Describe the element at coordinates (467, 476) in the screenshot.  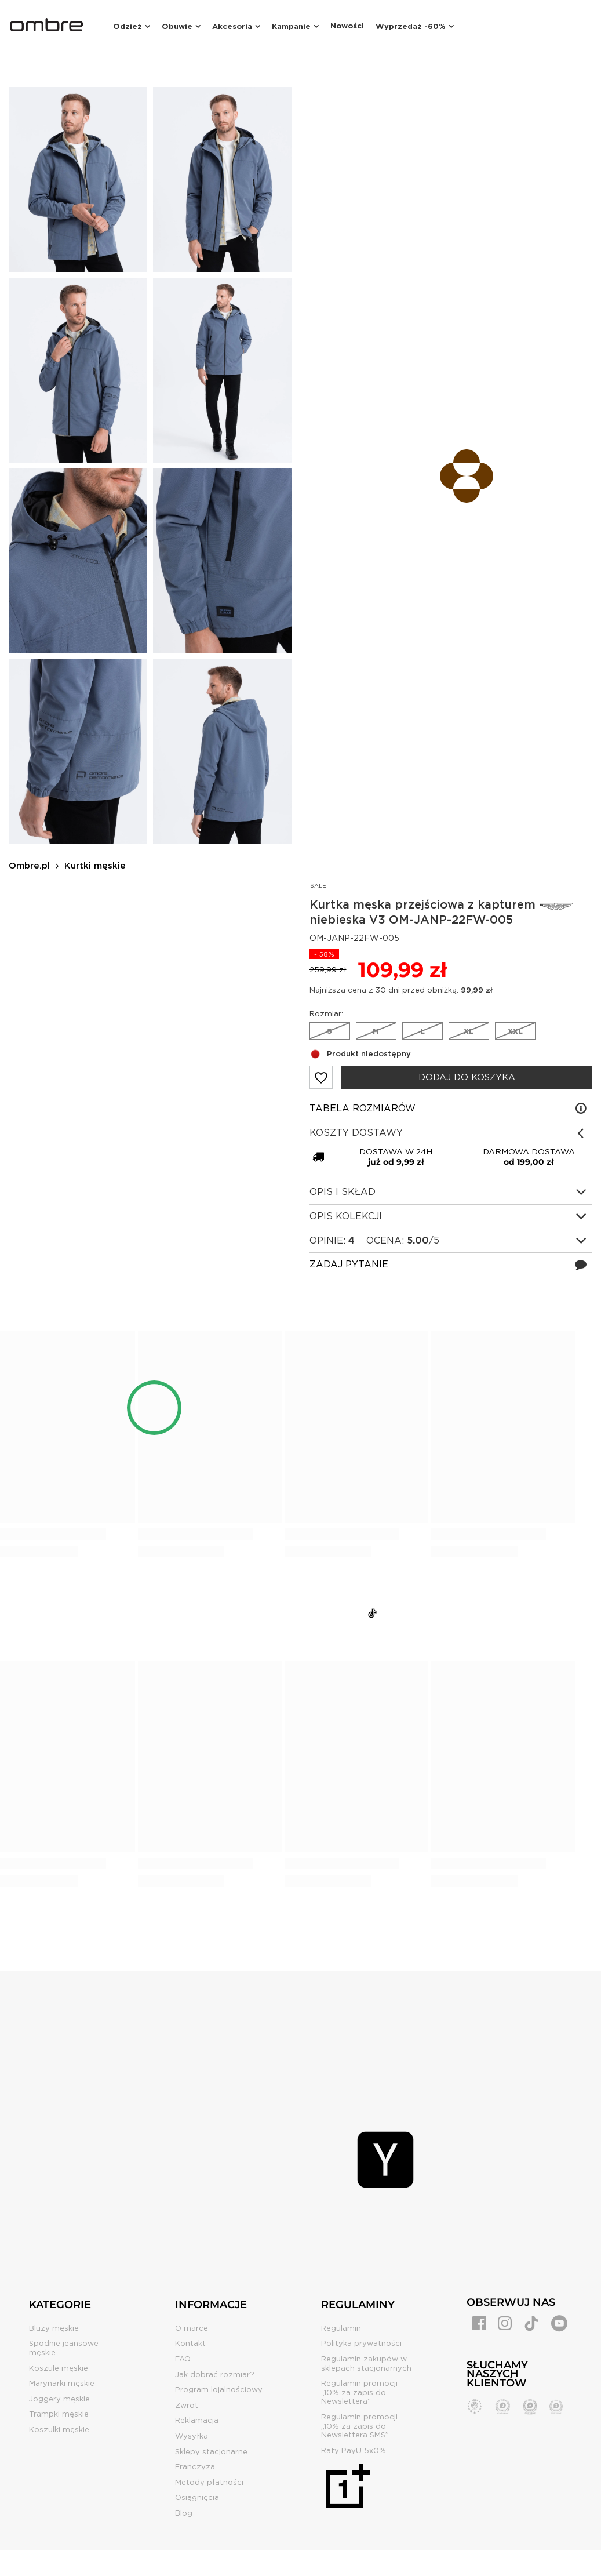
I see `Merck pharmaceutical company logo` at that location.